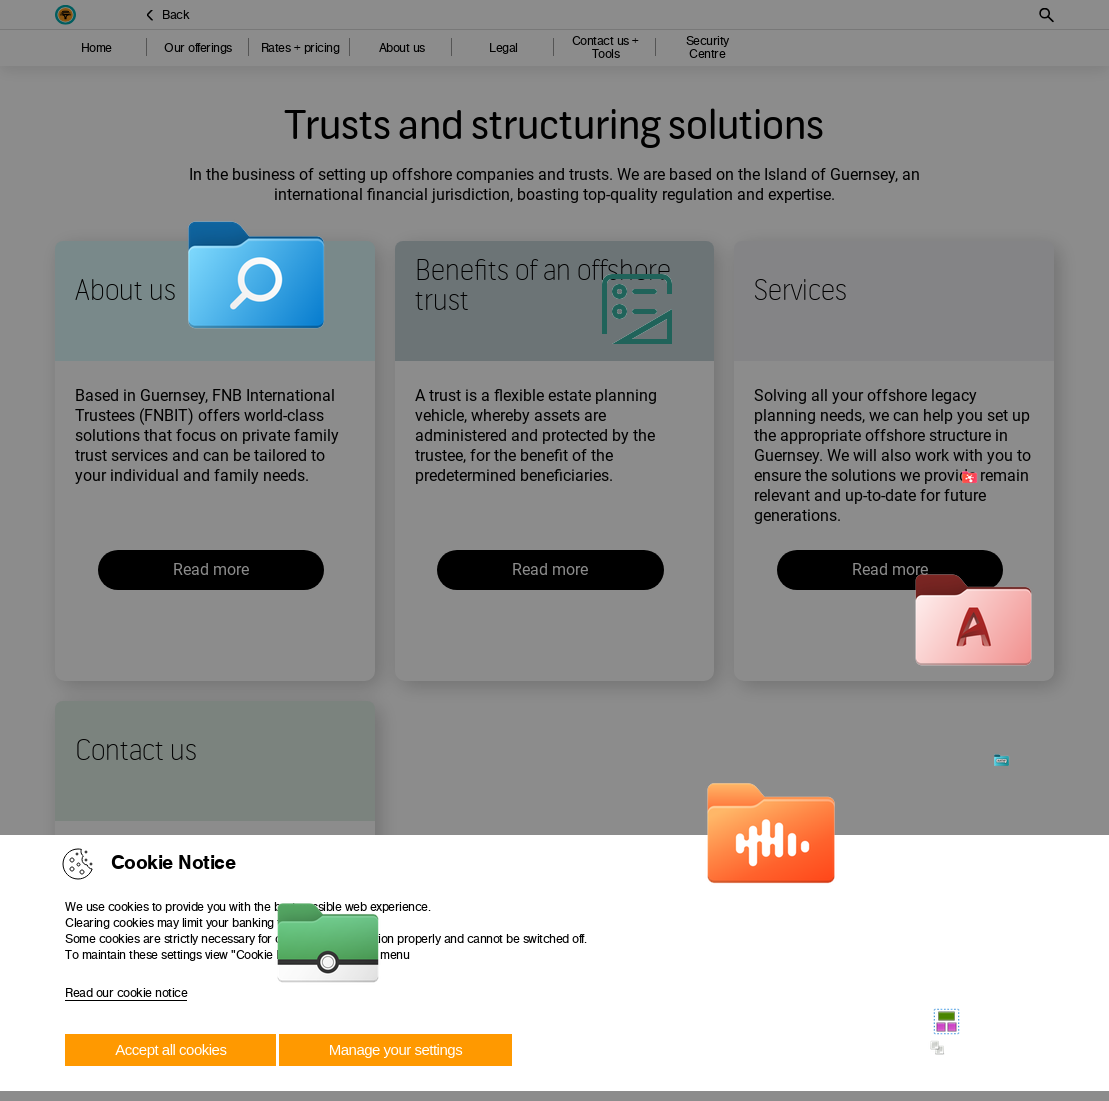 The height and width of the screenshot is (1101, 1109). I want to click on copy selected content to clipboard, so click(937, 1047).